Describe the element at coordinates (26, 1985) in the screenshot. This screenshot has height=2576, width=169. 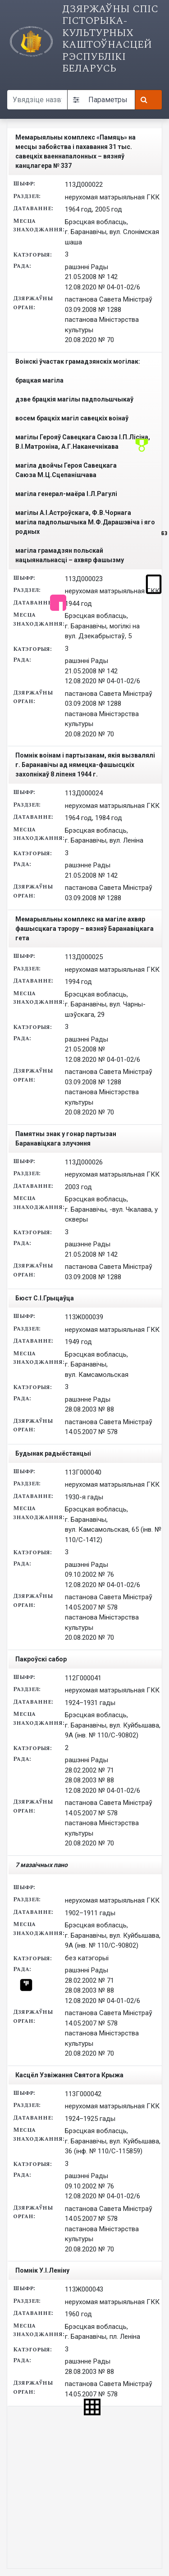
I see `align content to top center of container` at that location.